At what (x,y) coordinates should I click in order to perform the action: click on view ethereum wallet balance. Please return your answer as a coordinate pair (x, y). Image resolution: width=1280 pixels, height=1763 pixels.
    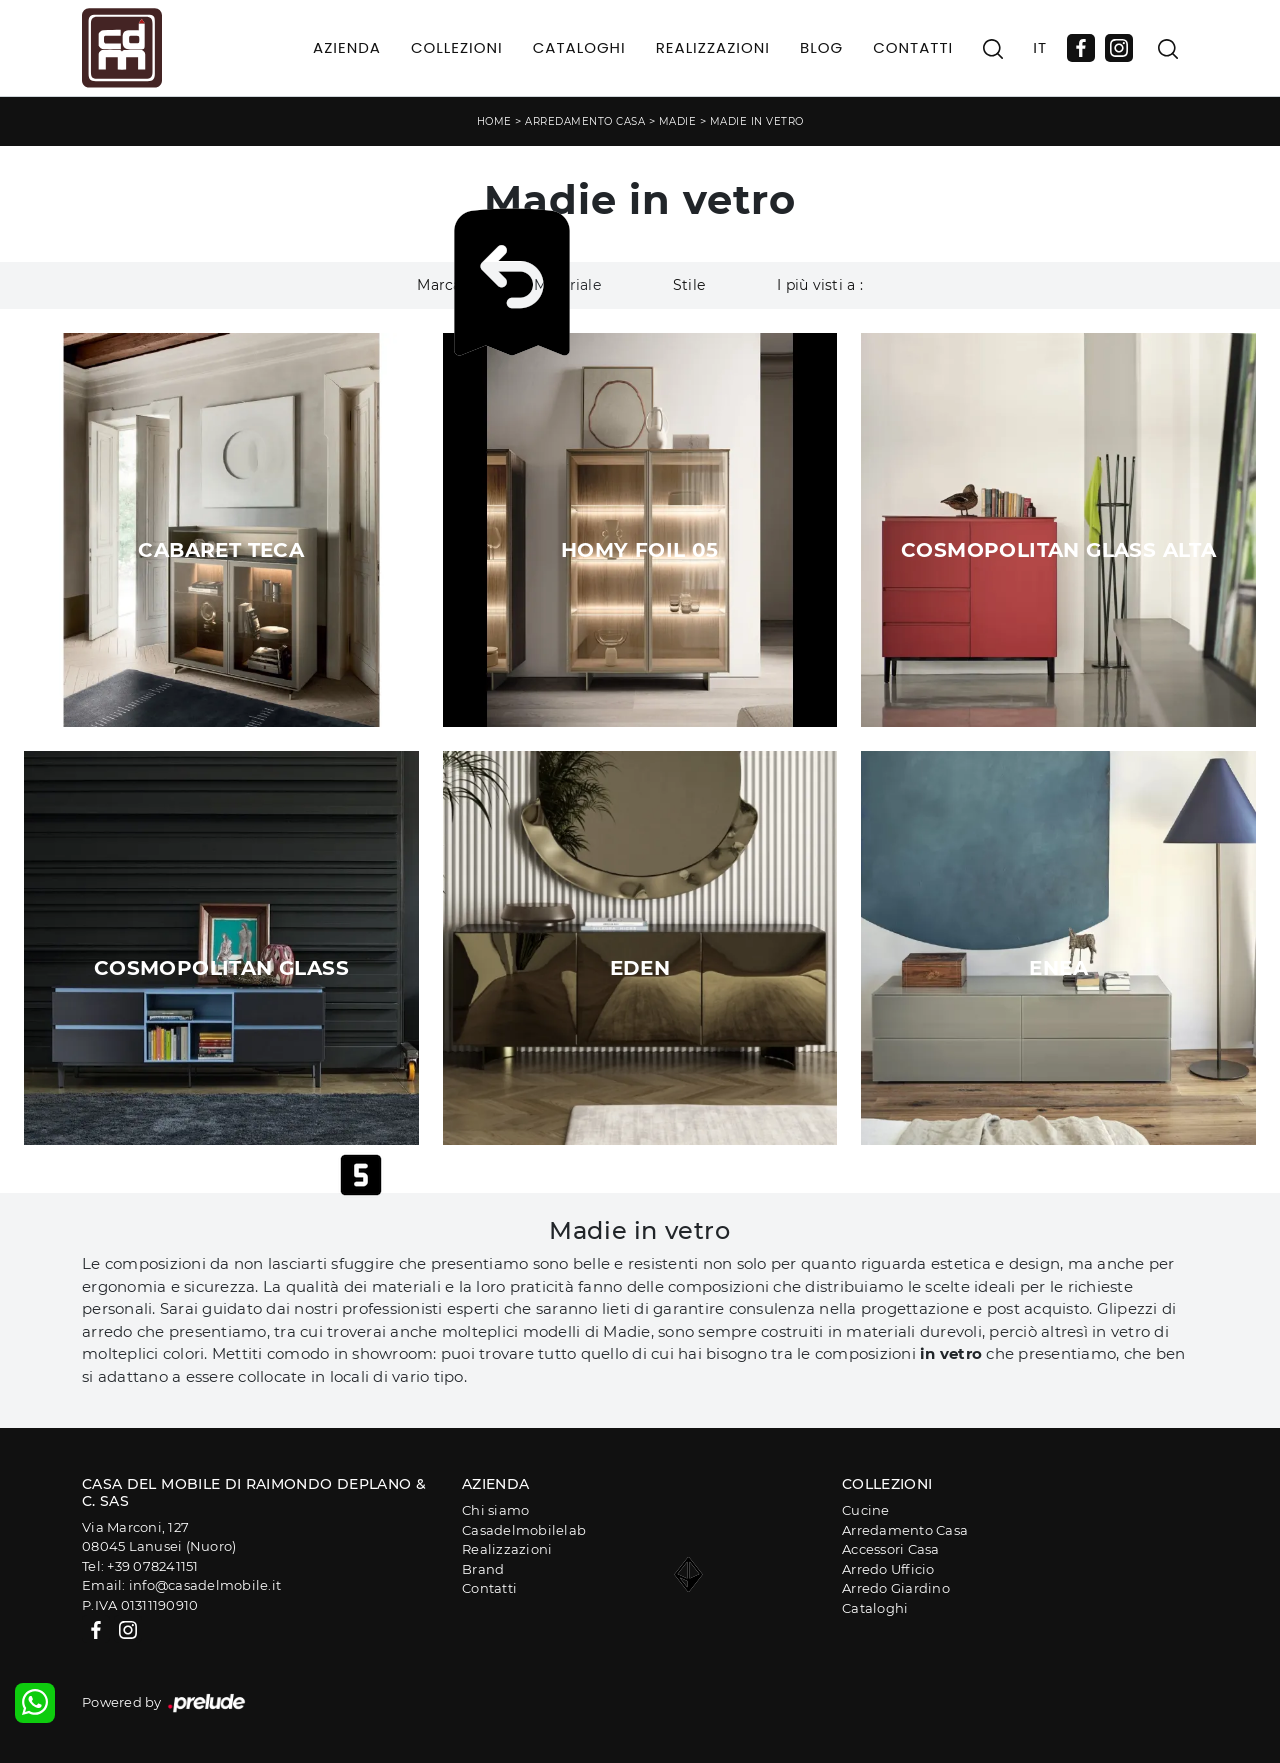
    Looking at the image, I should click on (688, 1574).